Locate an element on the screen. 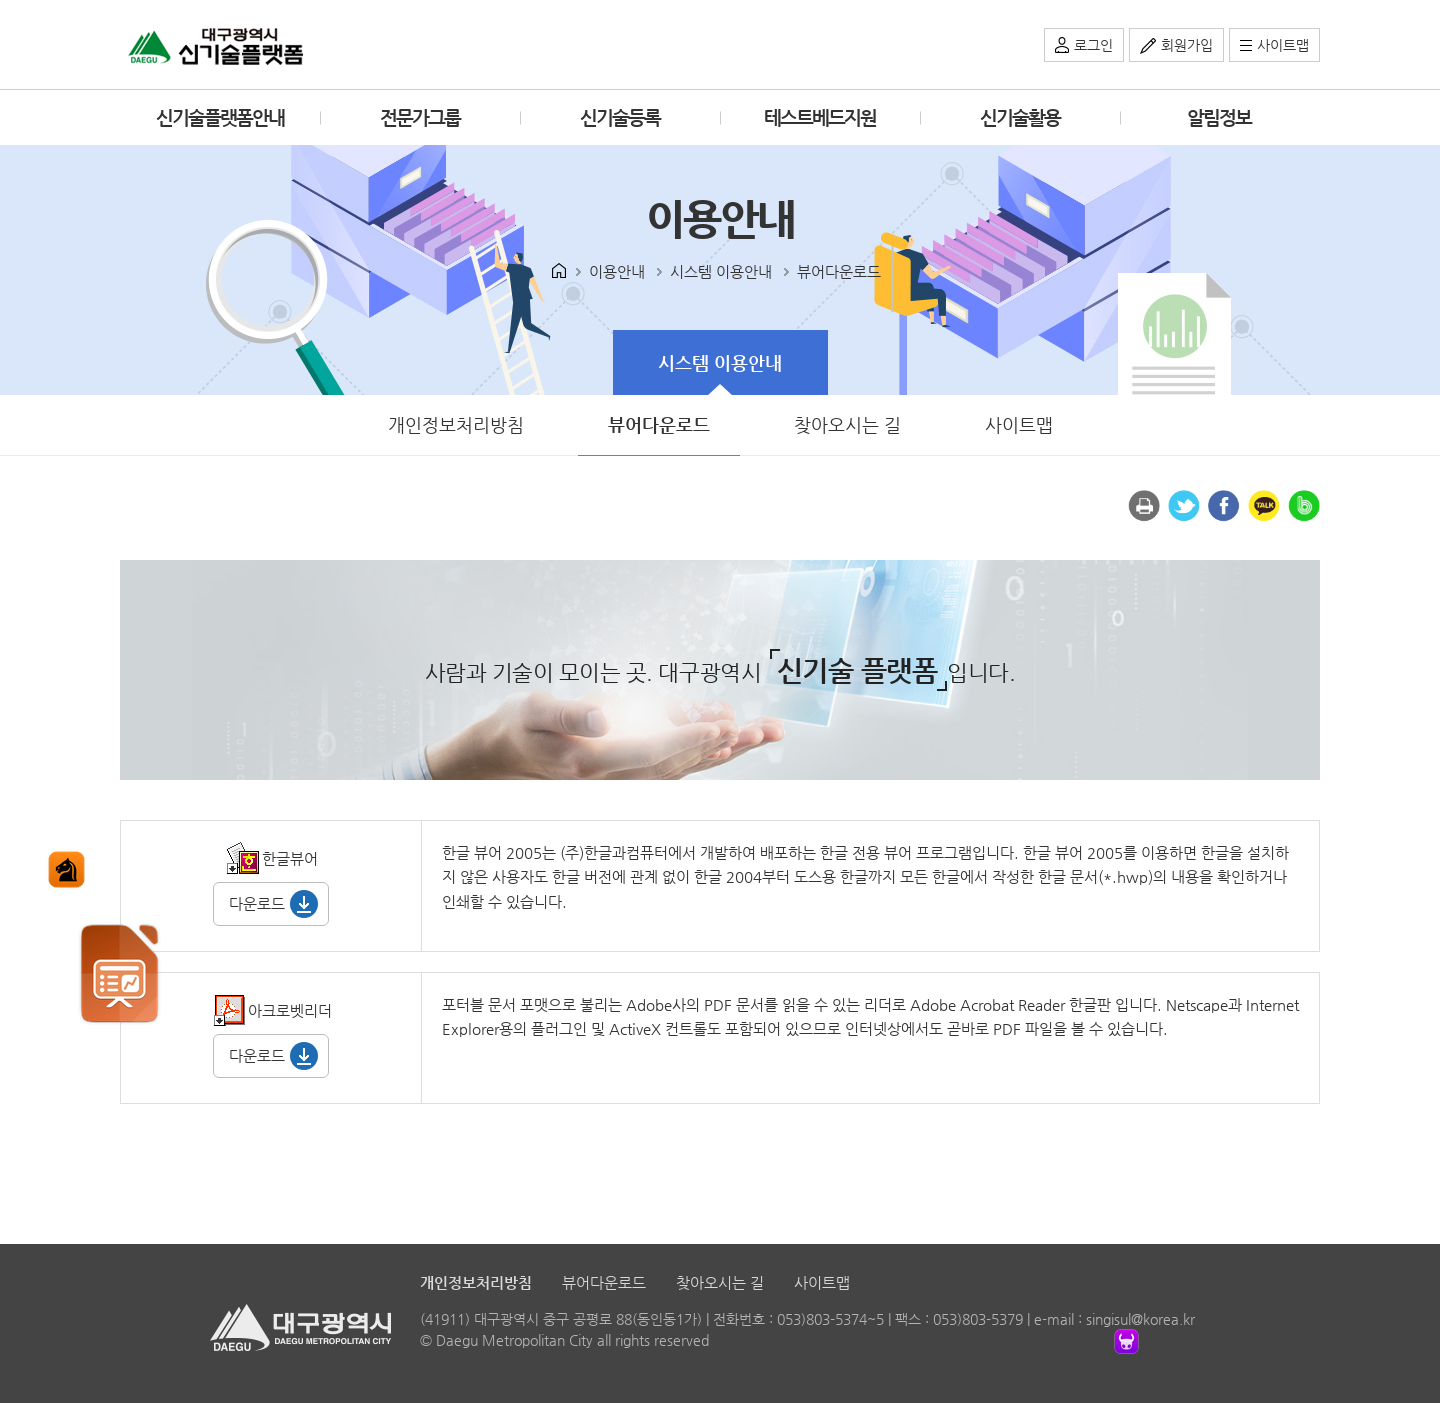 This screenshot has width=1440, height=1403. launch hollow knight game is located at coordinates (1126, 1341).